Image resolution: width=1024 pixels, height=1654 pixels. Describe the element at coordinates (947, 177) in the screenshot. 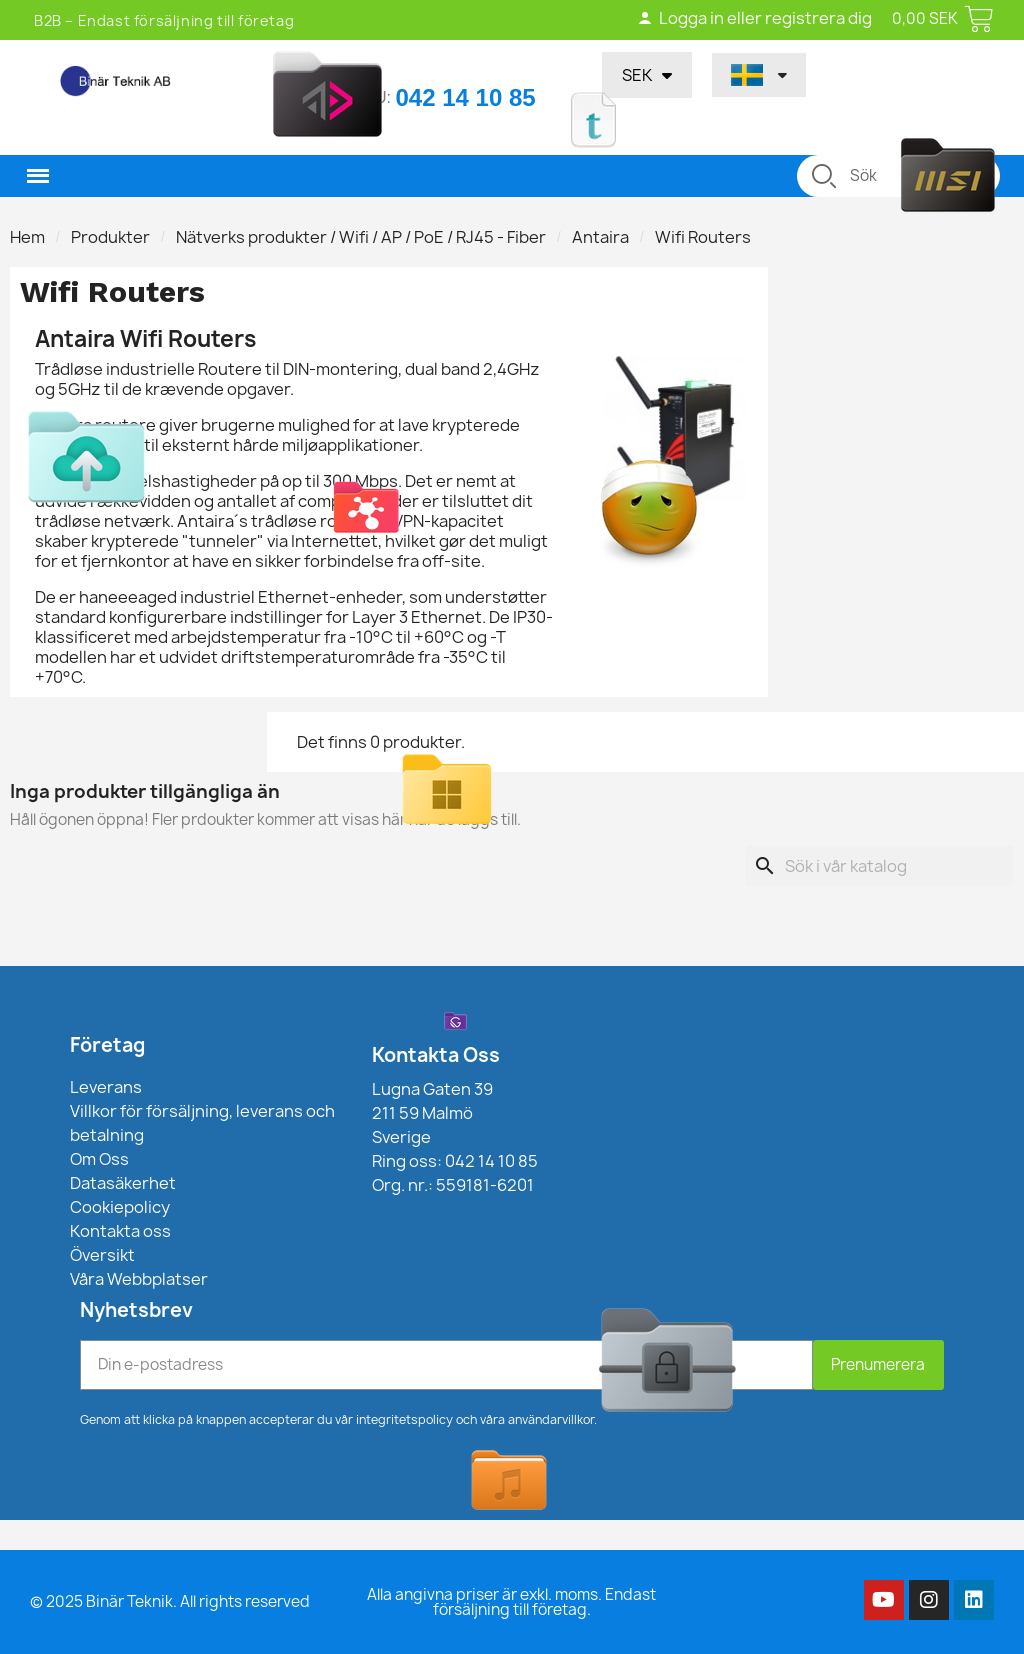

I see `open MSI branded folder` at that location.